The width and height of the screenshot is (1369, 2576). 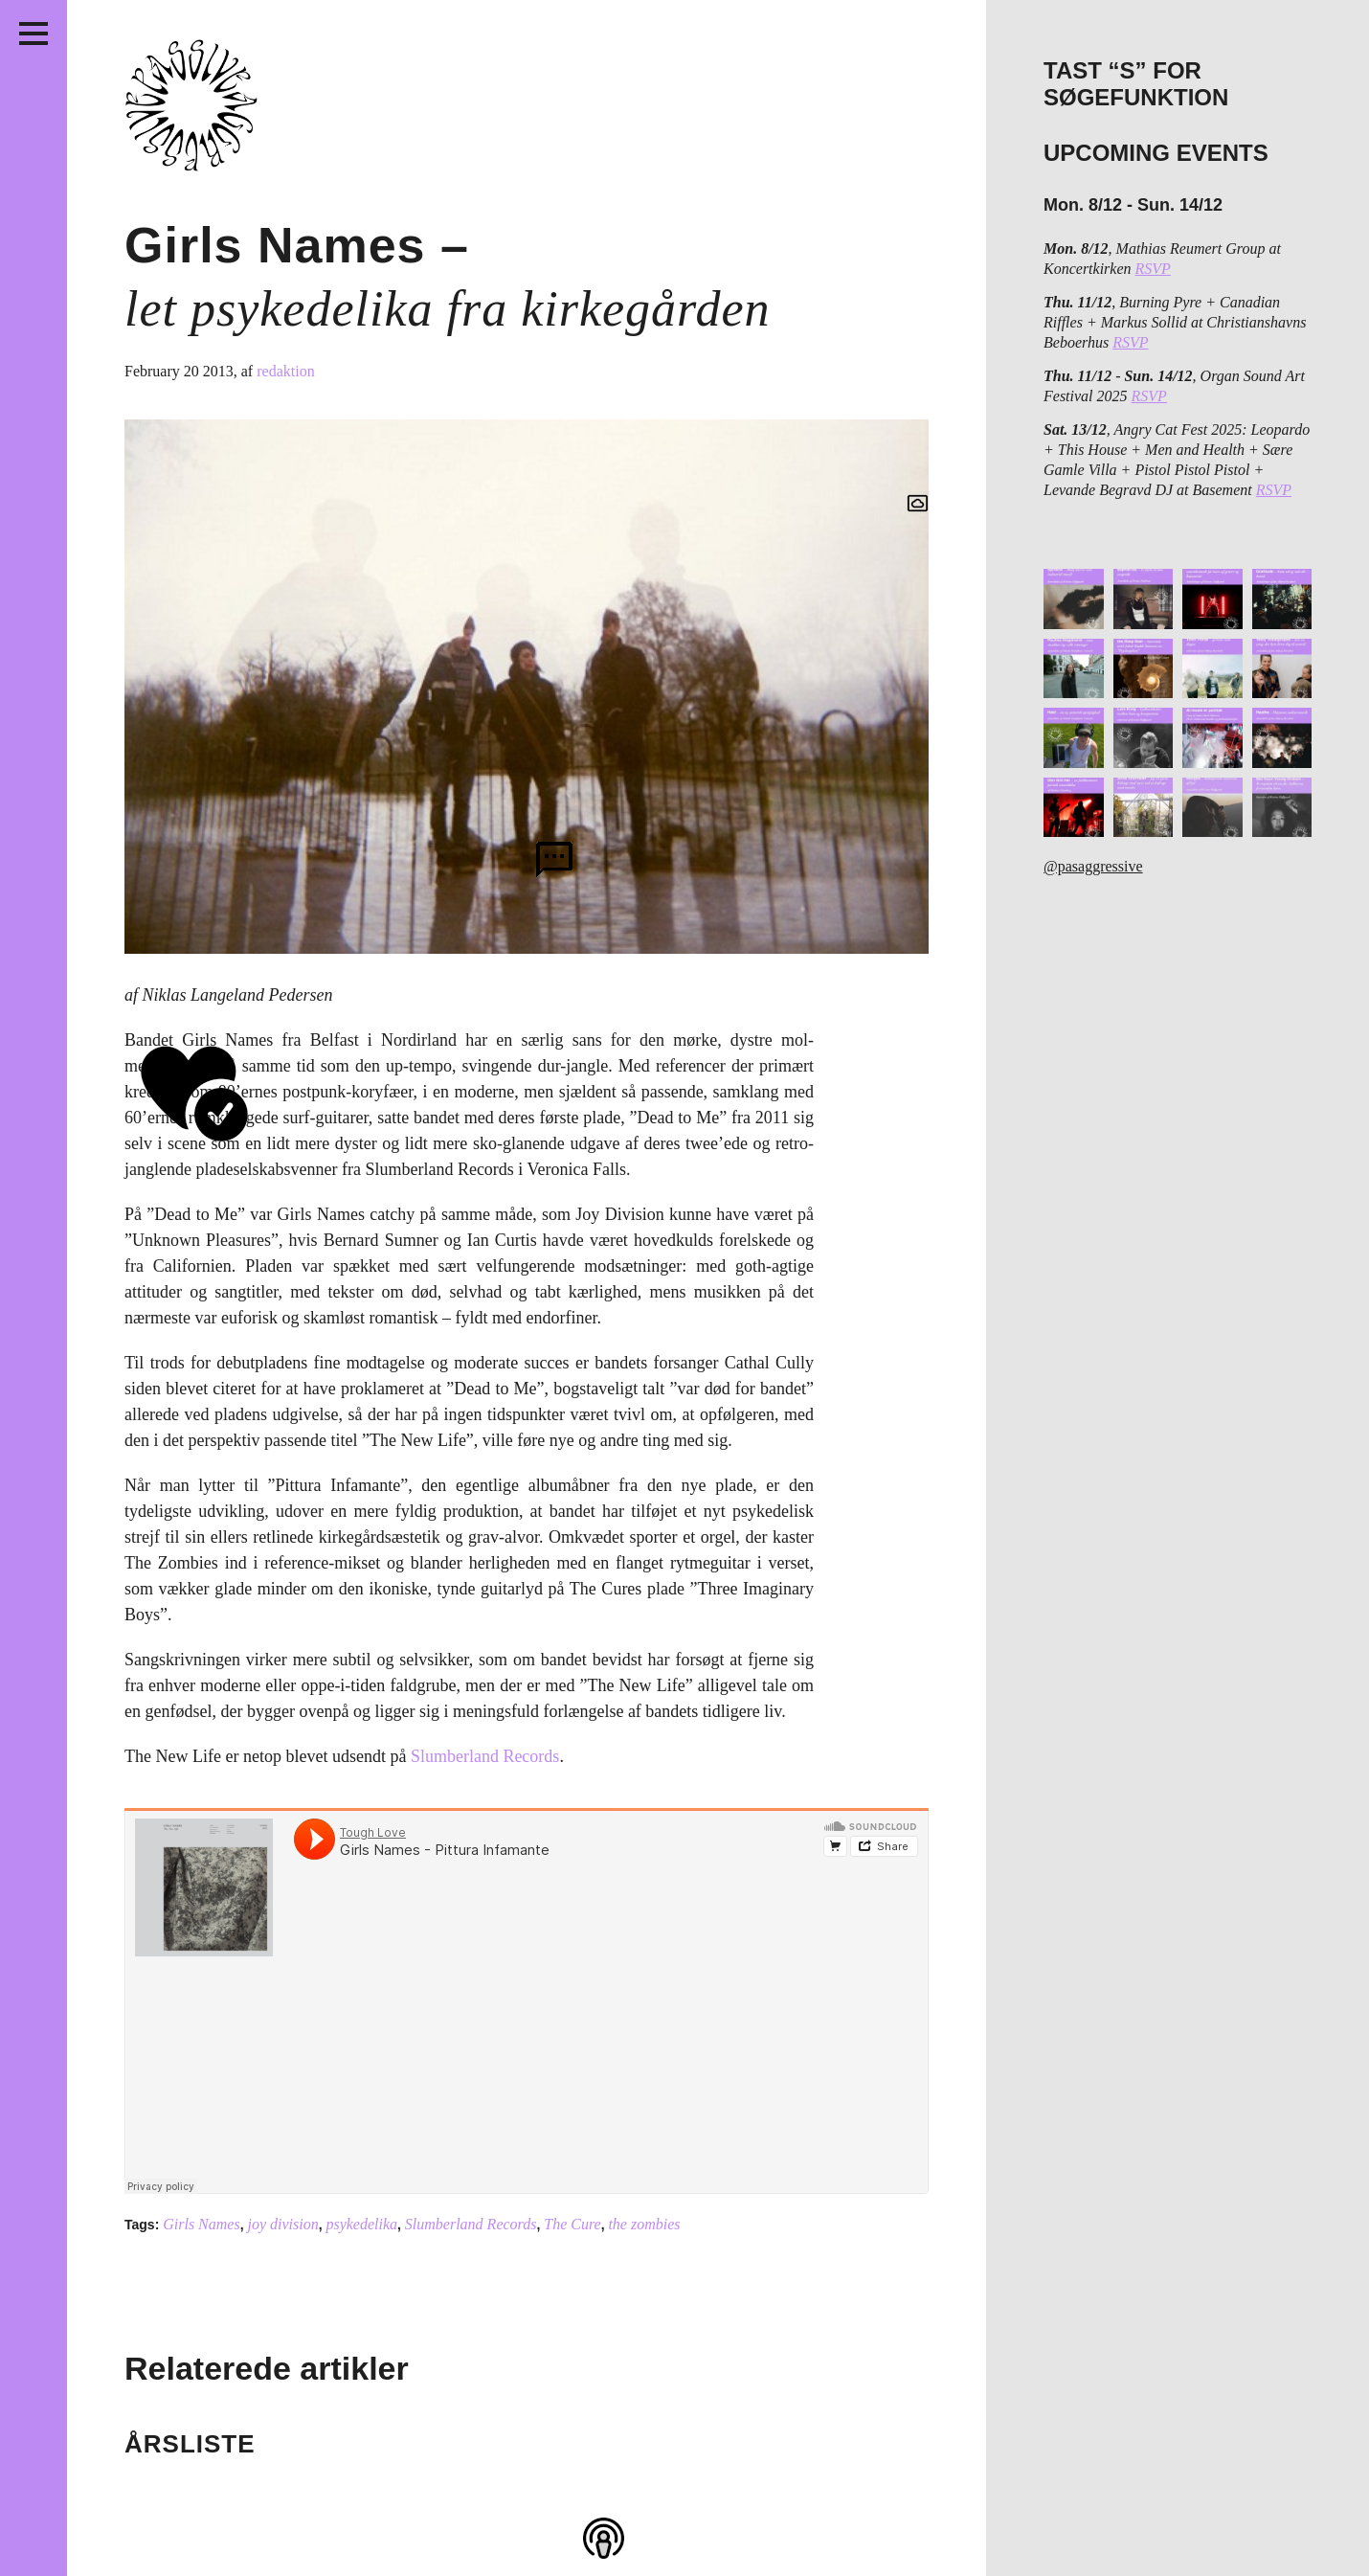 What do you see at coordinates (194, 1088) in the screenshot?
I see `item added to favorites successfully` at bounding box center [194, 1088].